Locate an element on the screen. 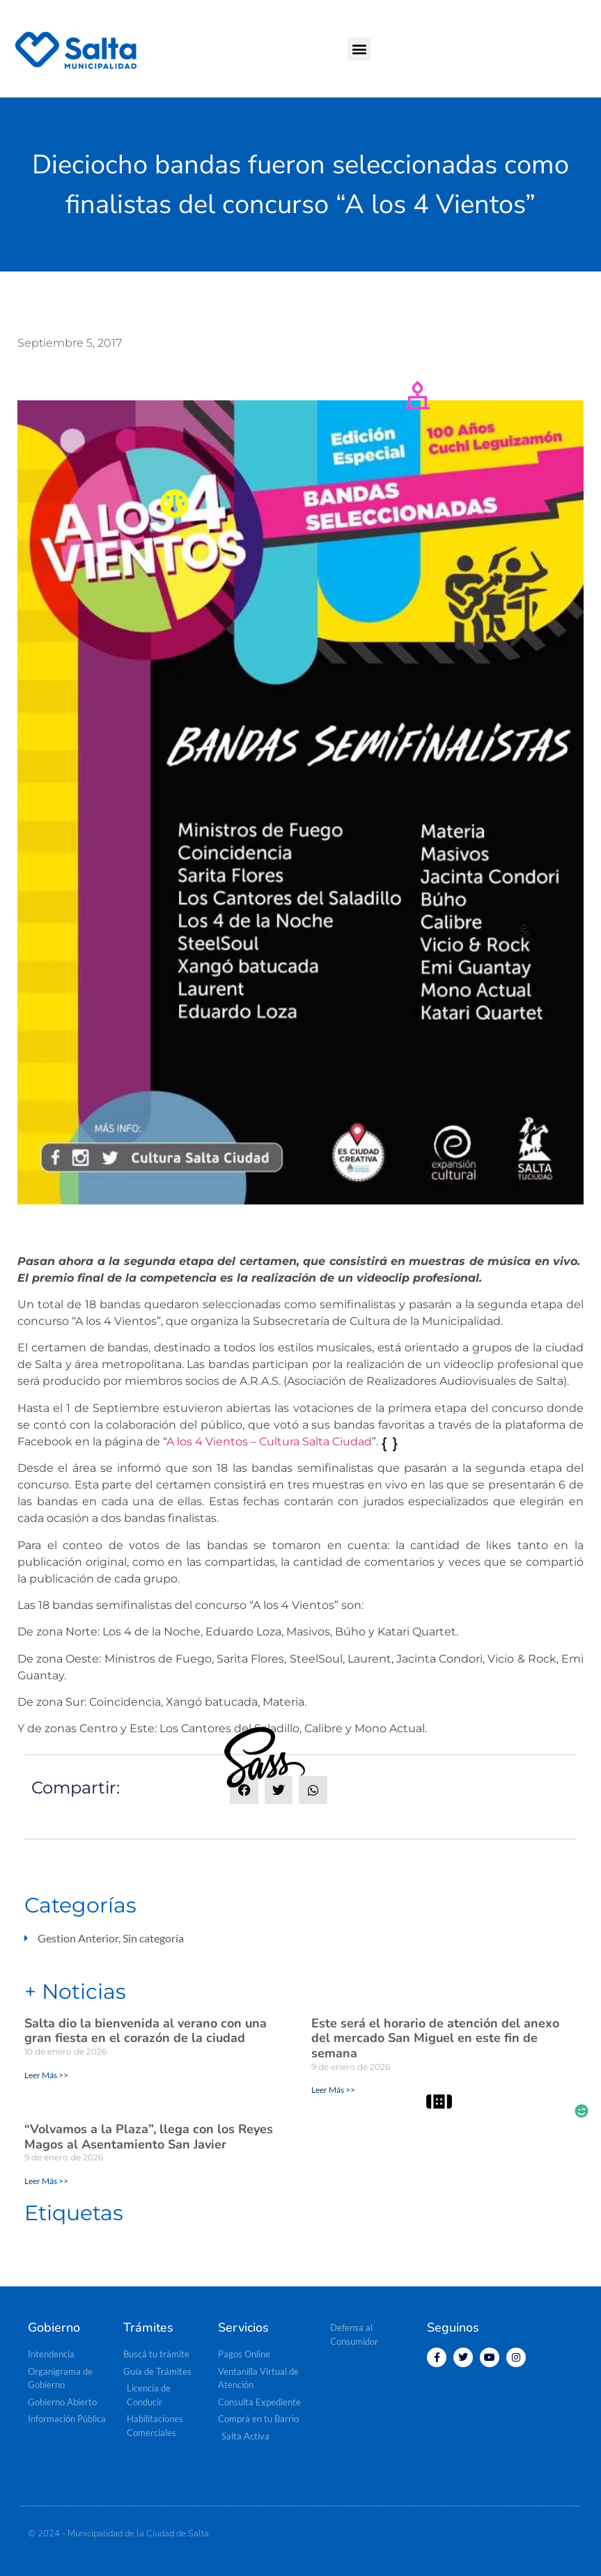  access code editor or development tools is located at coordinates (389, 1444).